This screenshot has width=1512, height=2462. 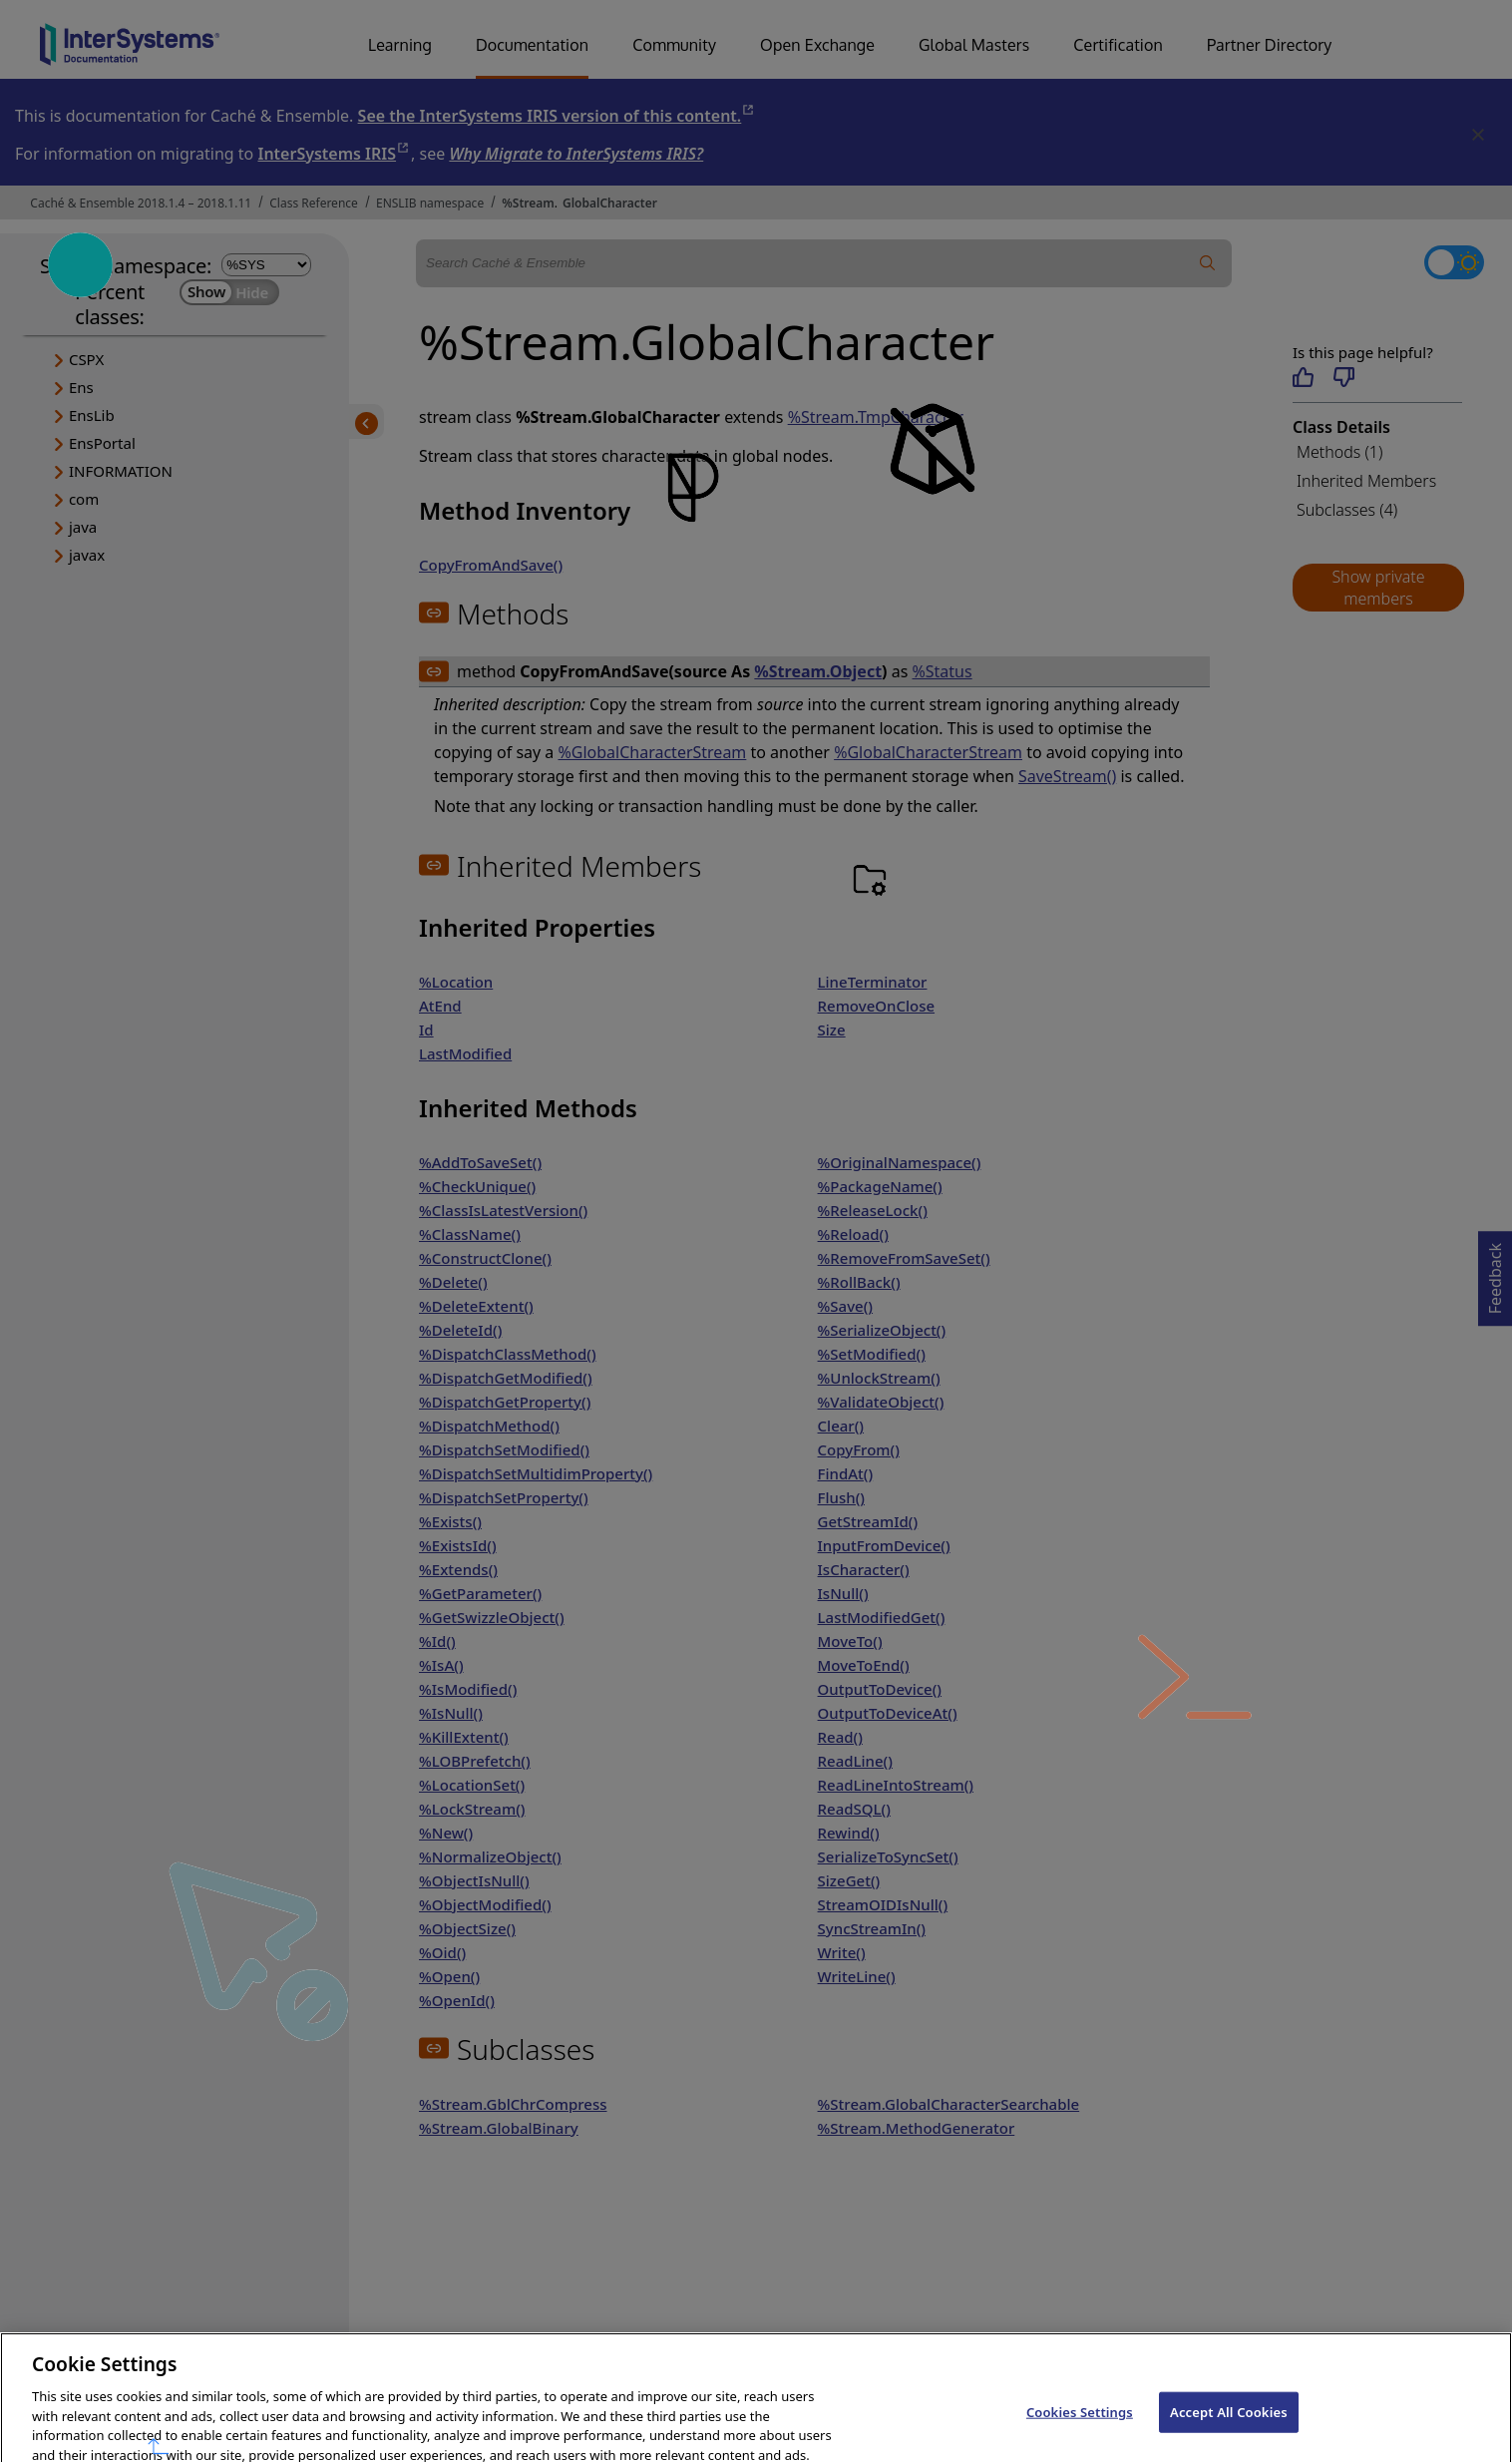 I want to click on go back and up to previous level, so click(x=158, y=2447).